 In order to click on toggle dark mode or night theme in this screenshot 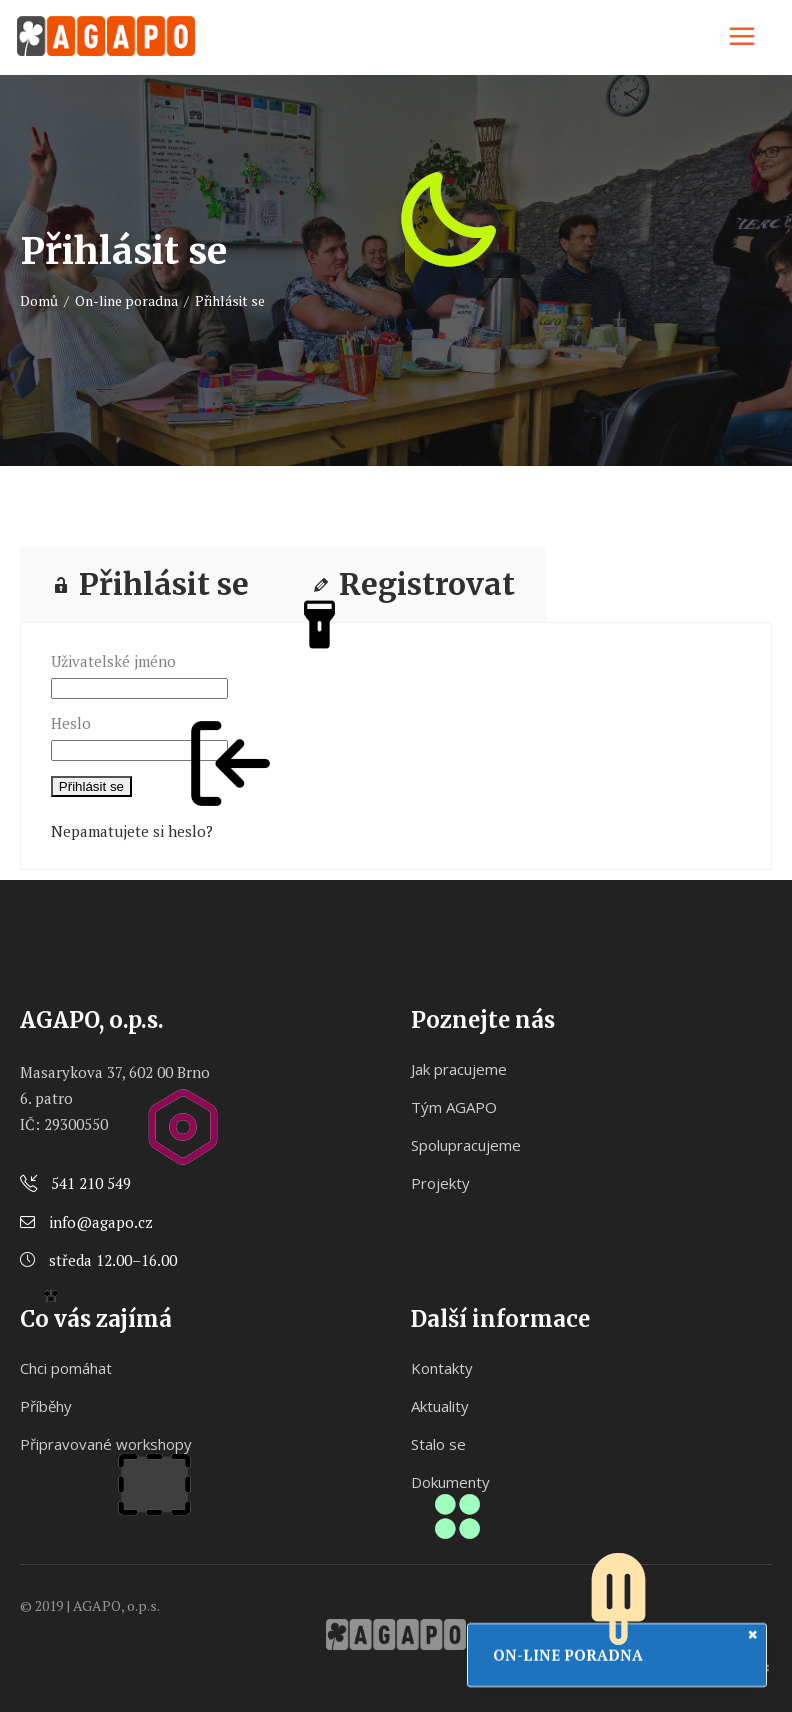, I will do `click(446, 222)`.